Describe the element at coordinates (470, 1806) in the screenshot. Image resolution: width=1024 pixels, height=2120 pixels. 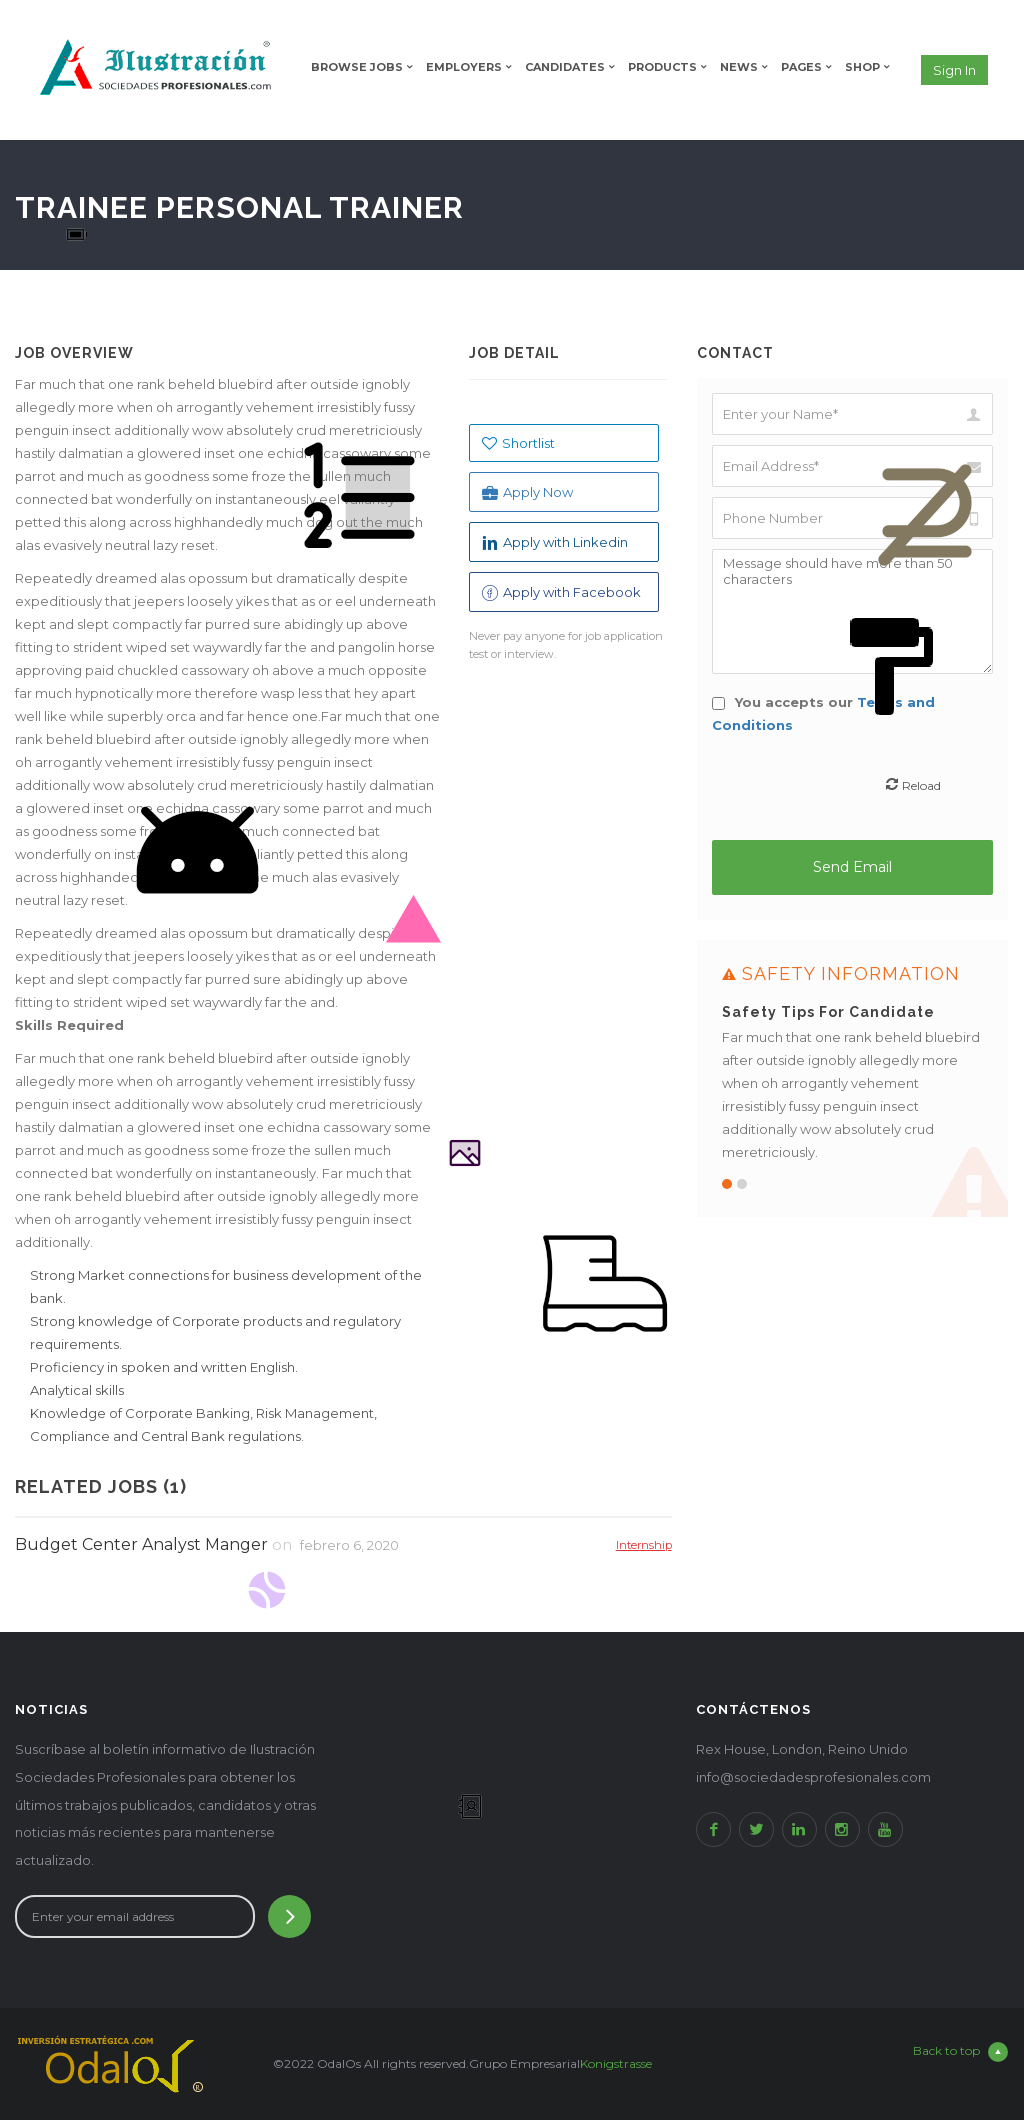
I see `open your contacts list` at that location.